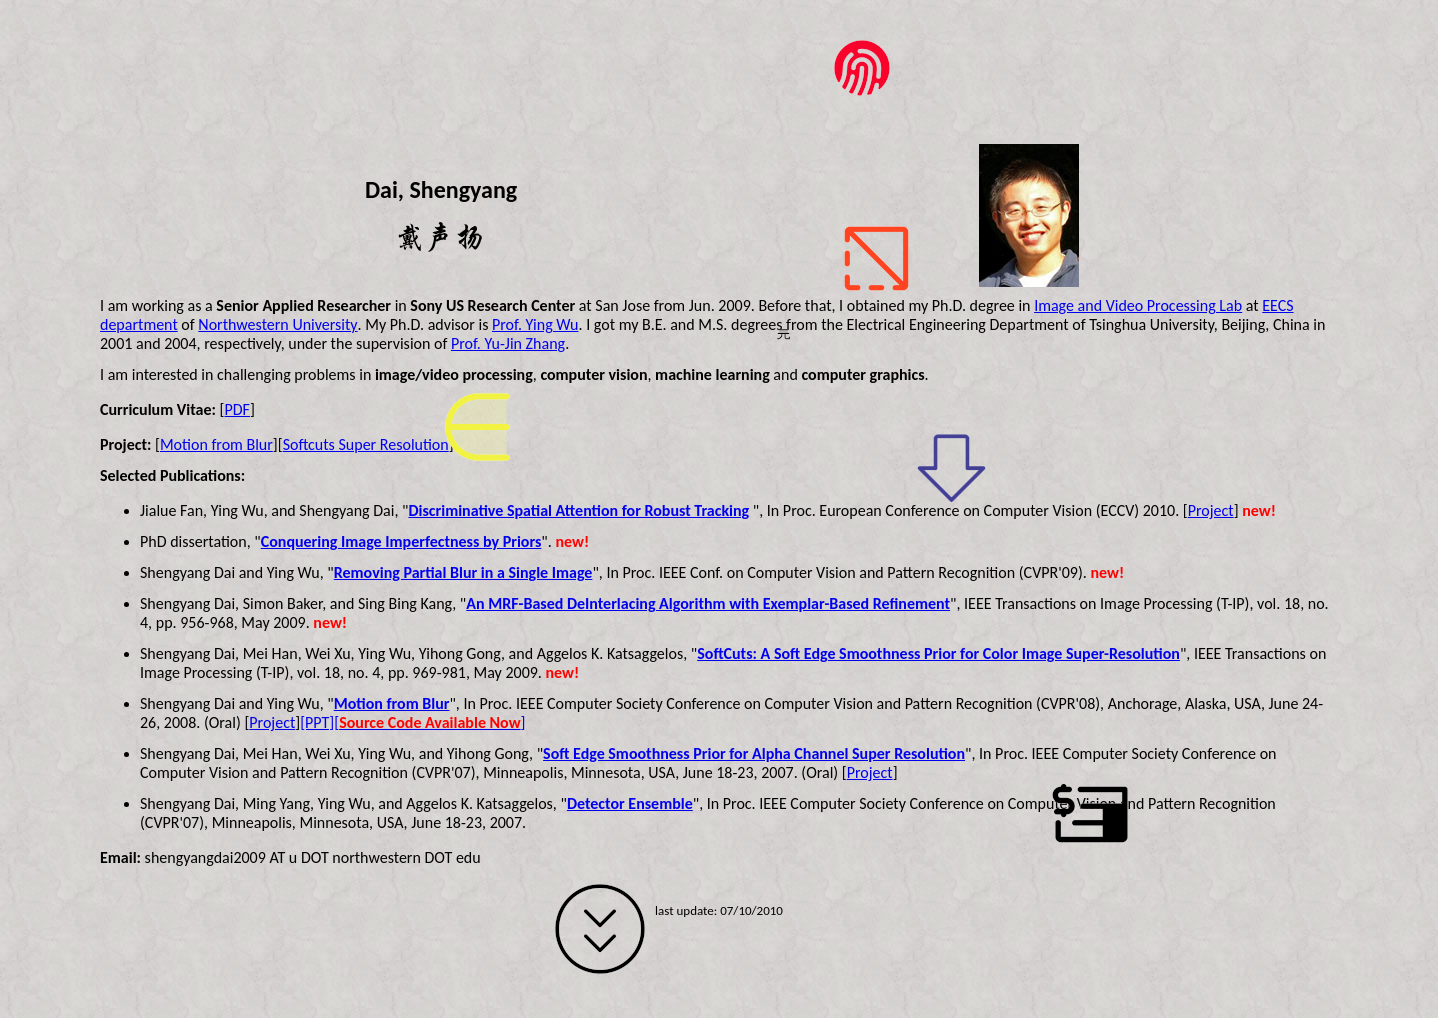  I want to click on expand all content below, so click(600, 929).